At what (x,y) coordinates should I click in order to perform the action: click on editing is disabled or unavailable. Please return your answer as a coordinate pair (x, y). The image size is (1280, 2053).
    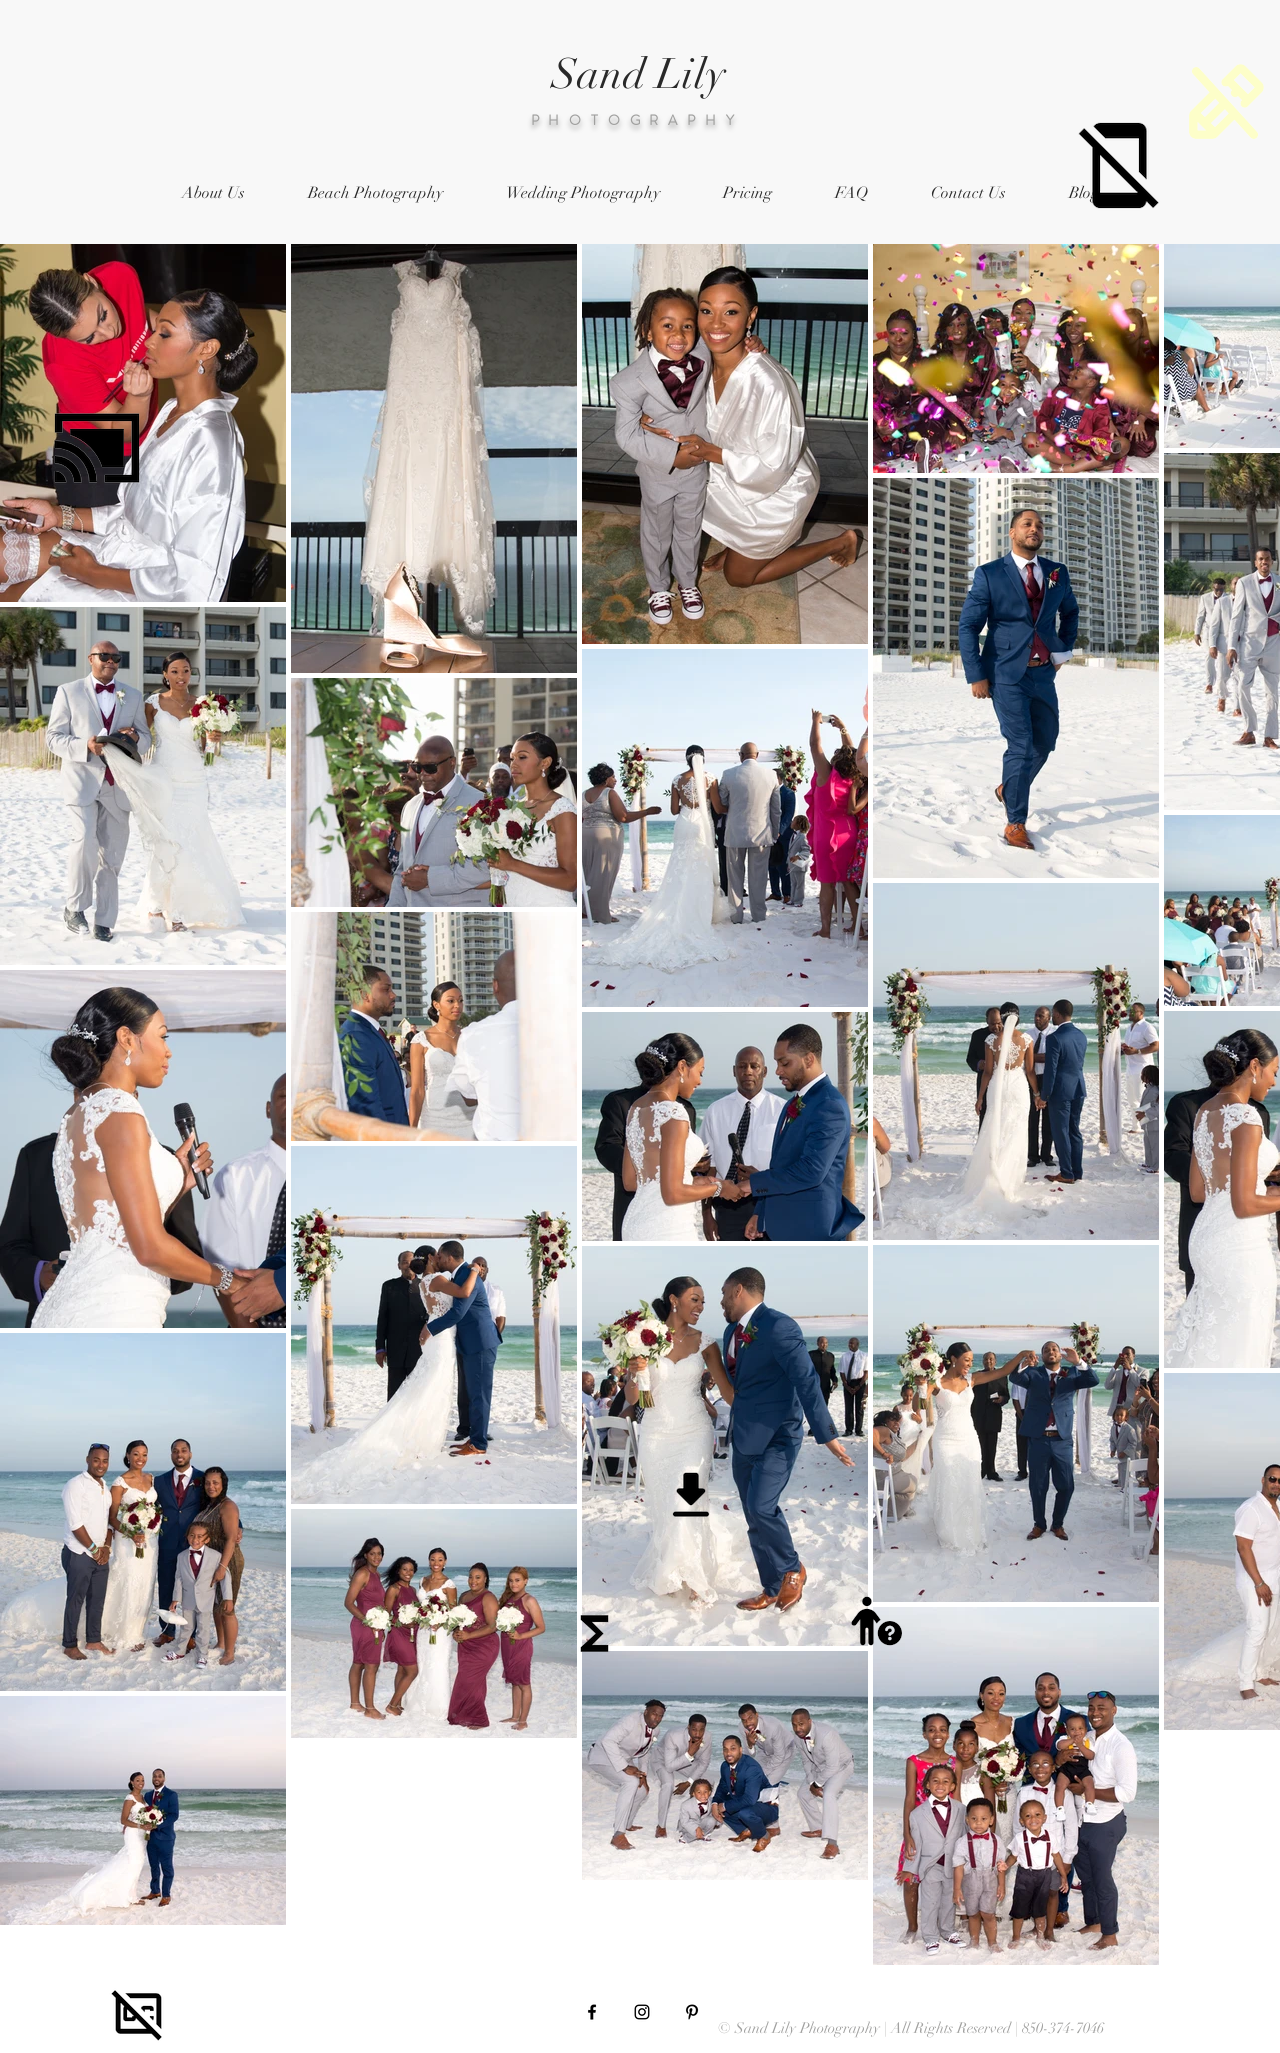
    Looking at the image, I should click on (1225, 103).